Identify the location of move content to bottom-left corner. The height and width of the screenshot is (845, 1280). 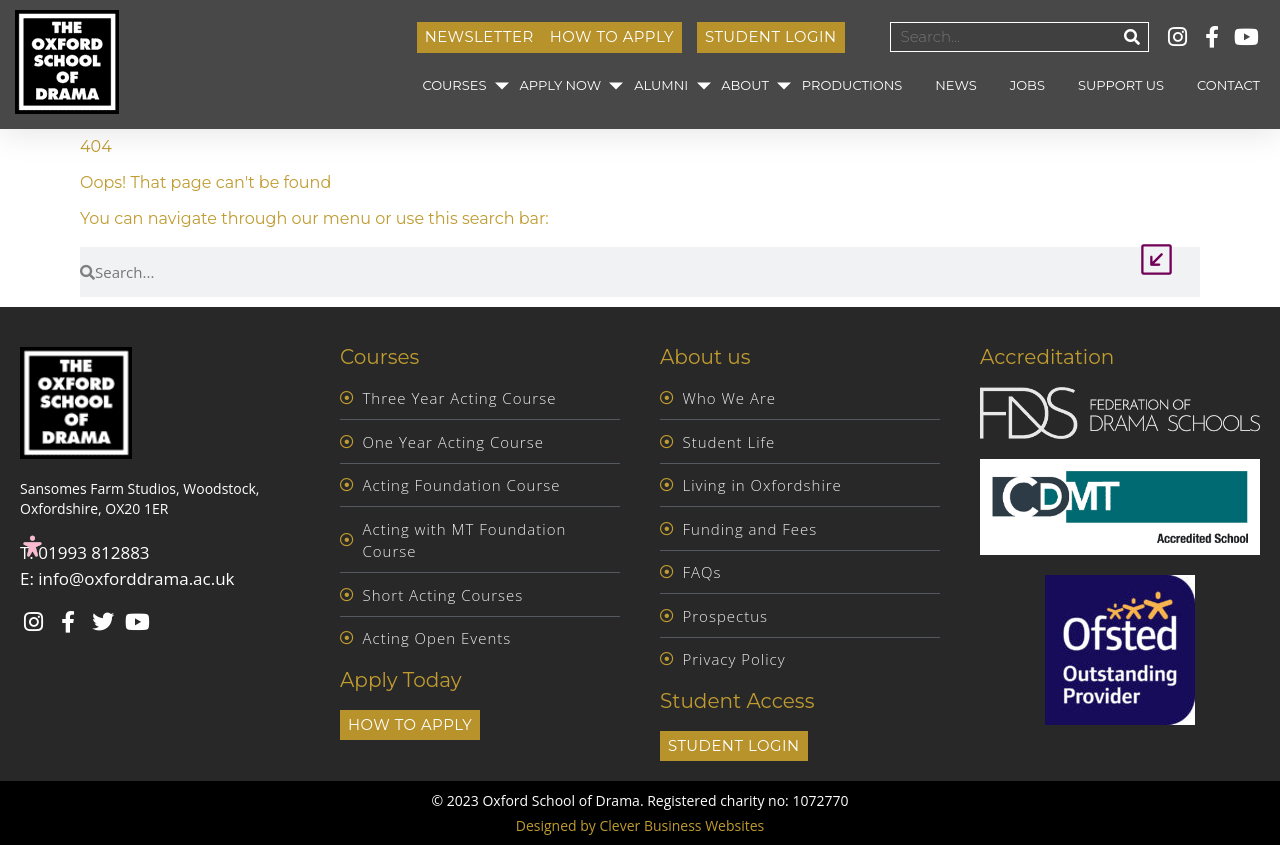
(1156, 259).